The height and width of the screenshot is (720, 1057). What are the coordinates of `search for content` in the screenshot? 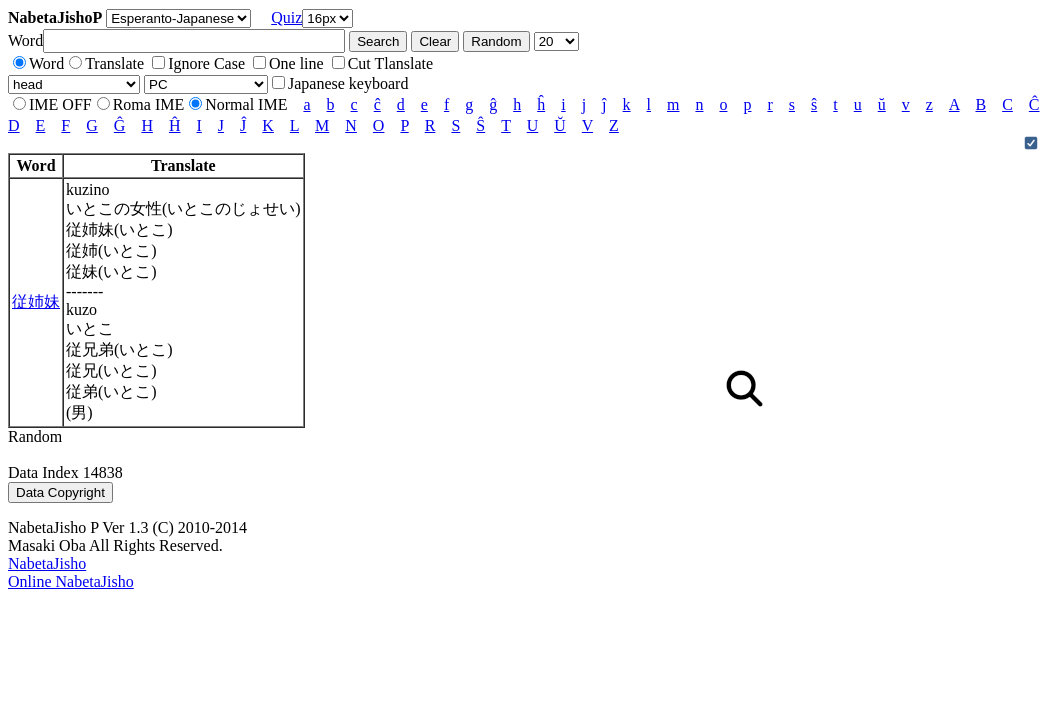 It's located at (744, 388).